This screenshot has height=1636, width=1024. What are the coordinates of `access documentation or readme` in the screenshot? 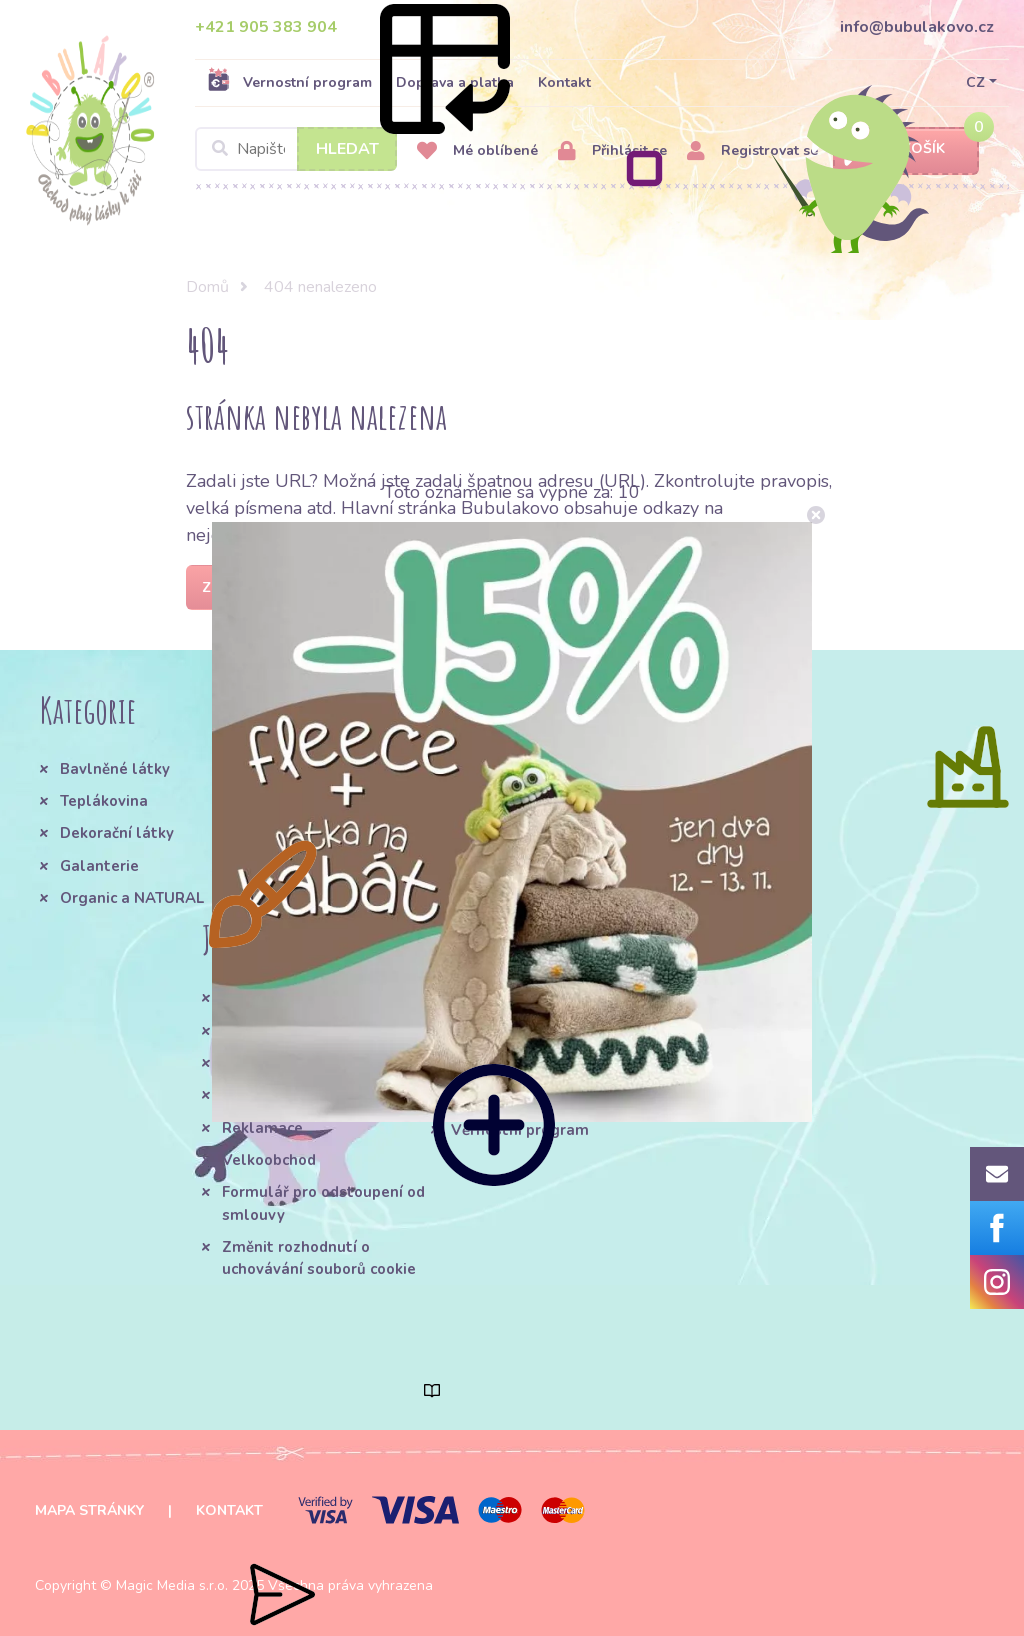 It's located at (432, 1391).